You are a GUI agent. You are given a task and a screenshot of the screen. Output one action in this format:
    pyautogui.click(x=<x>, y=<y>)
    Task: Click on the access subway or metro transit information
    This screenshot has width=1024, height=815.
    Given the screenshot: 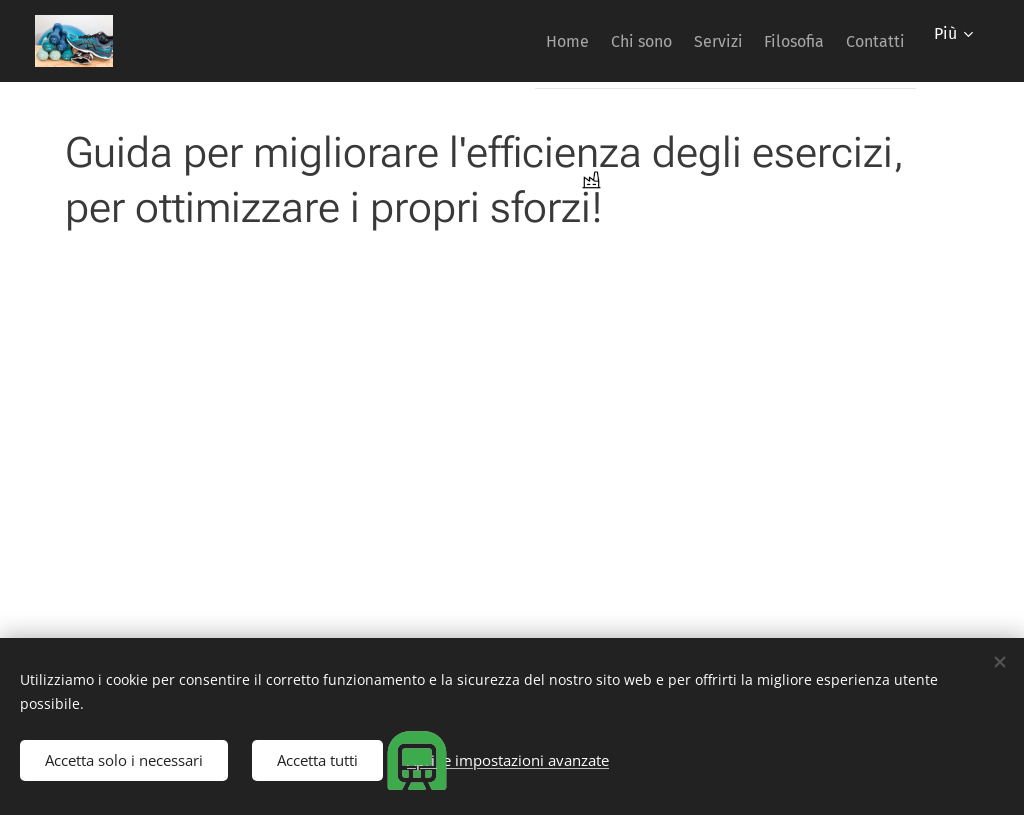 What is the action you would take?
    pyautogui.click(x=417, y=763)
    